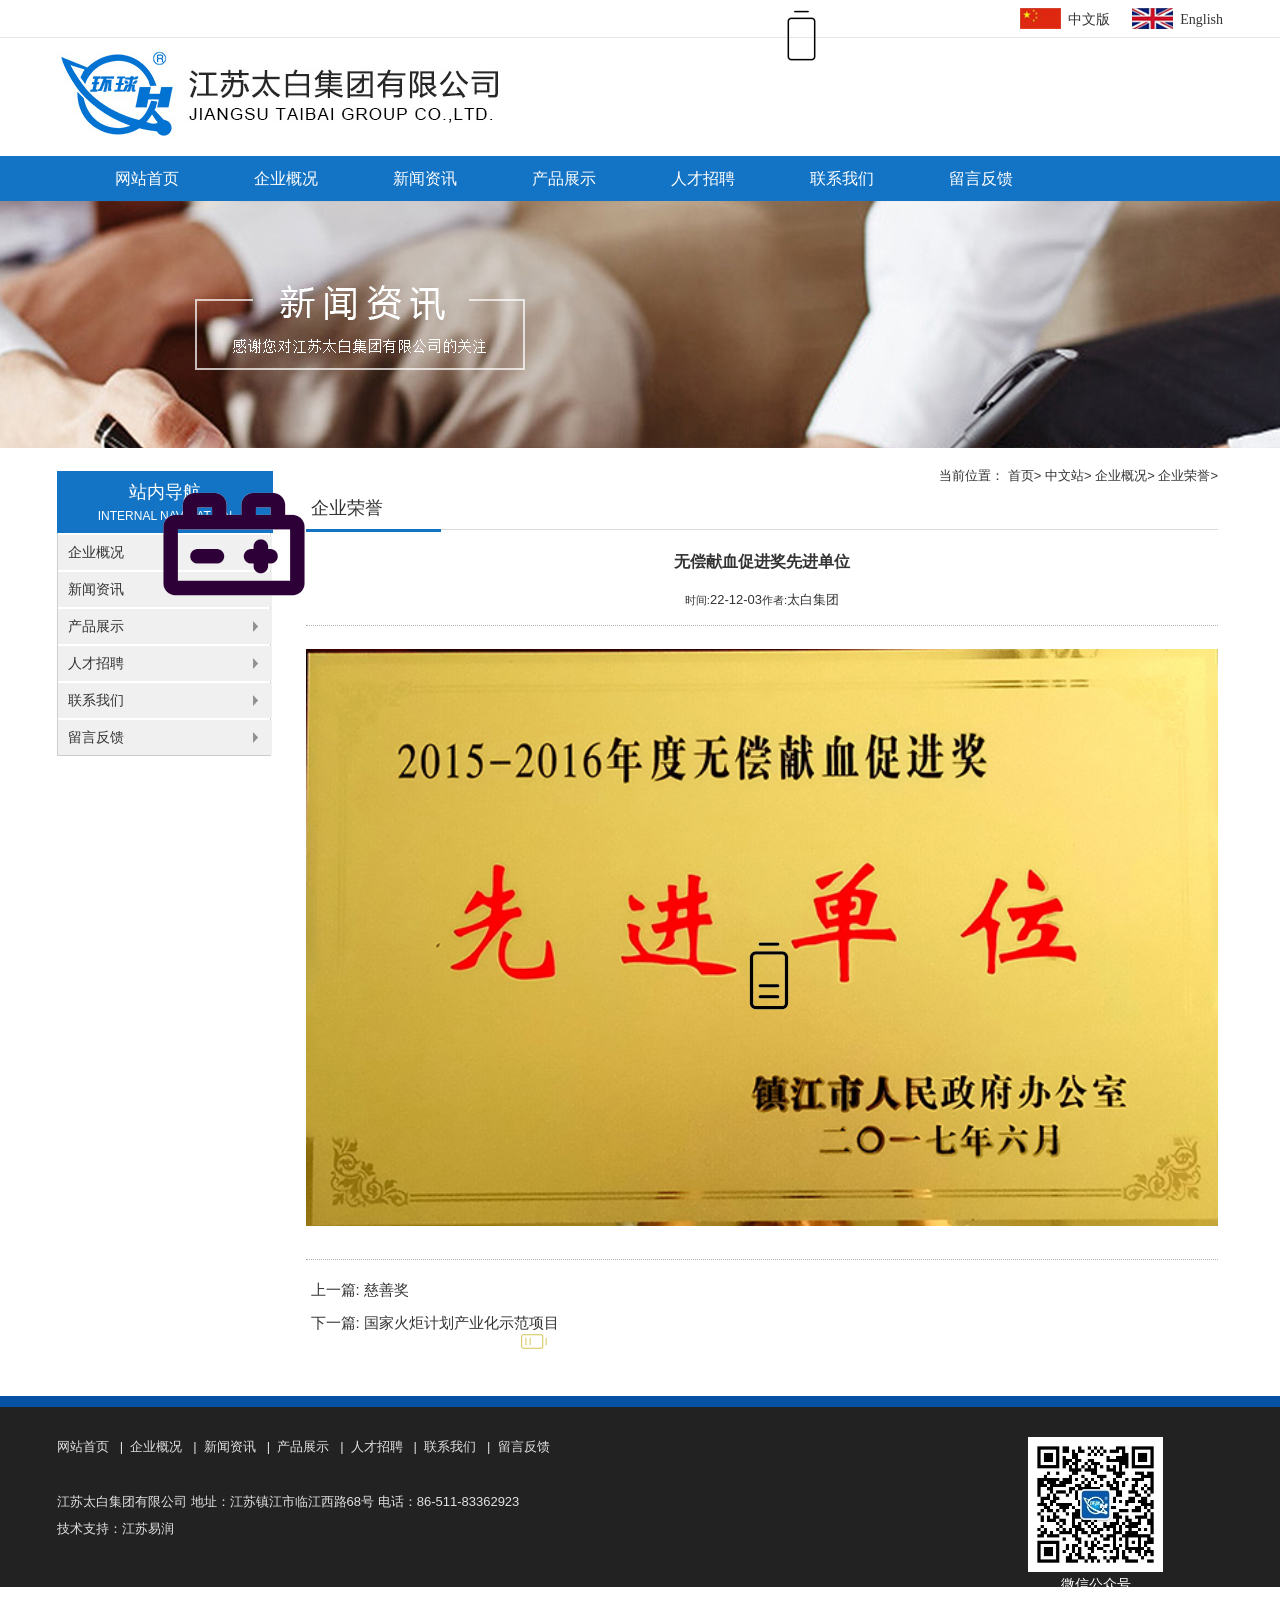  I want to click on indicates medium battery level, so click(533, 1341).